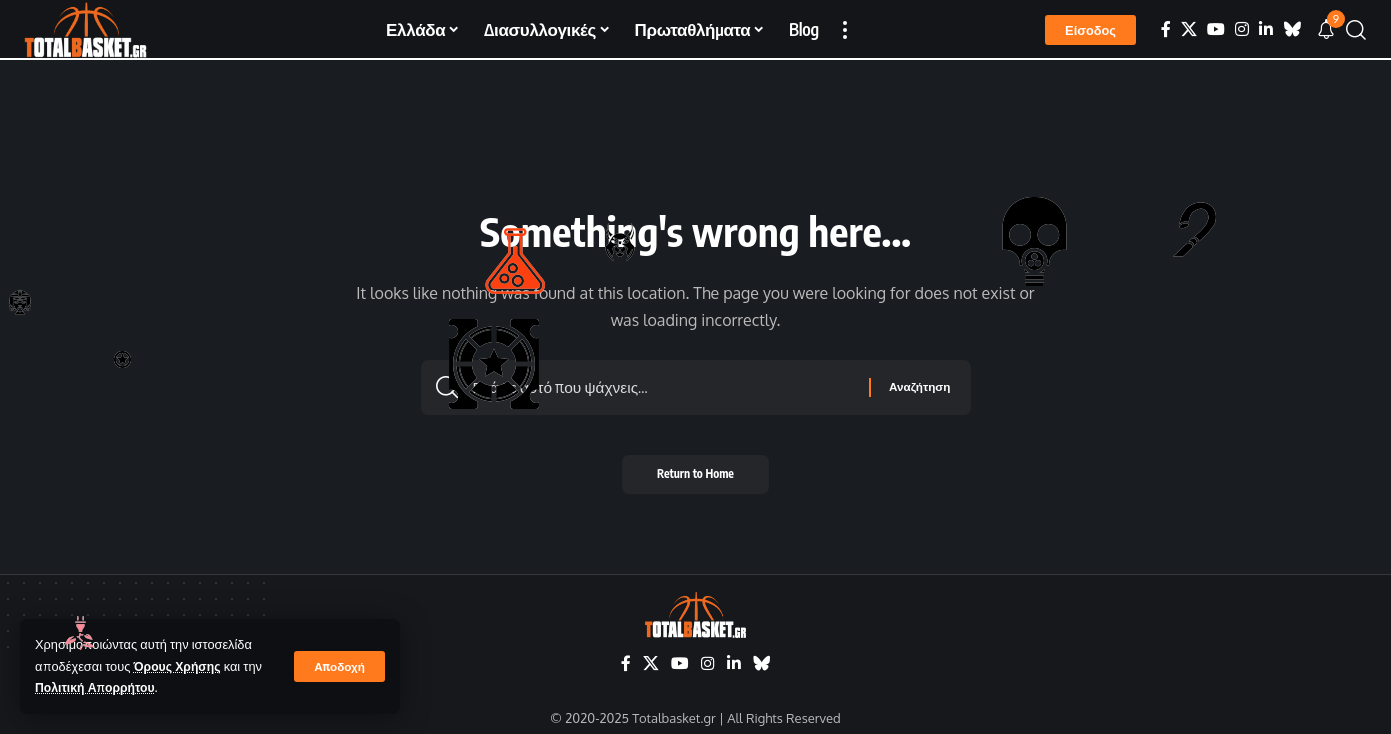  What do you see at coordinates (122, 359) in the screenshot?
I see `indicates allied or friendly faction status` at bounding box center [122, 359].